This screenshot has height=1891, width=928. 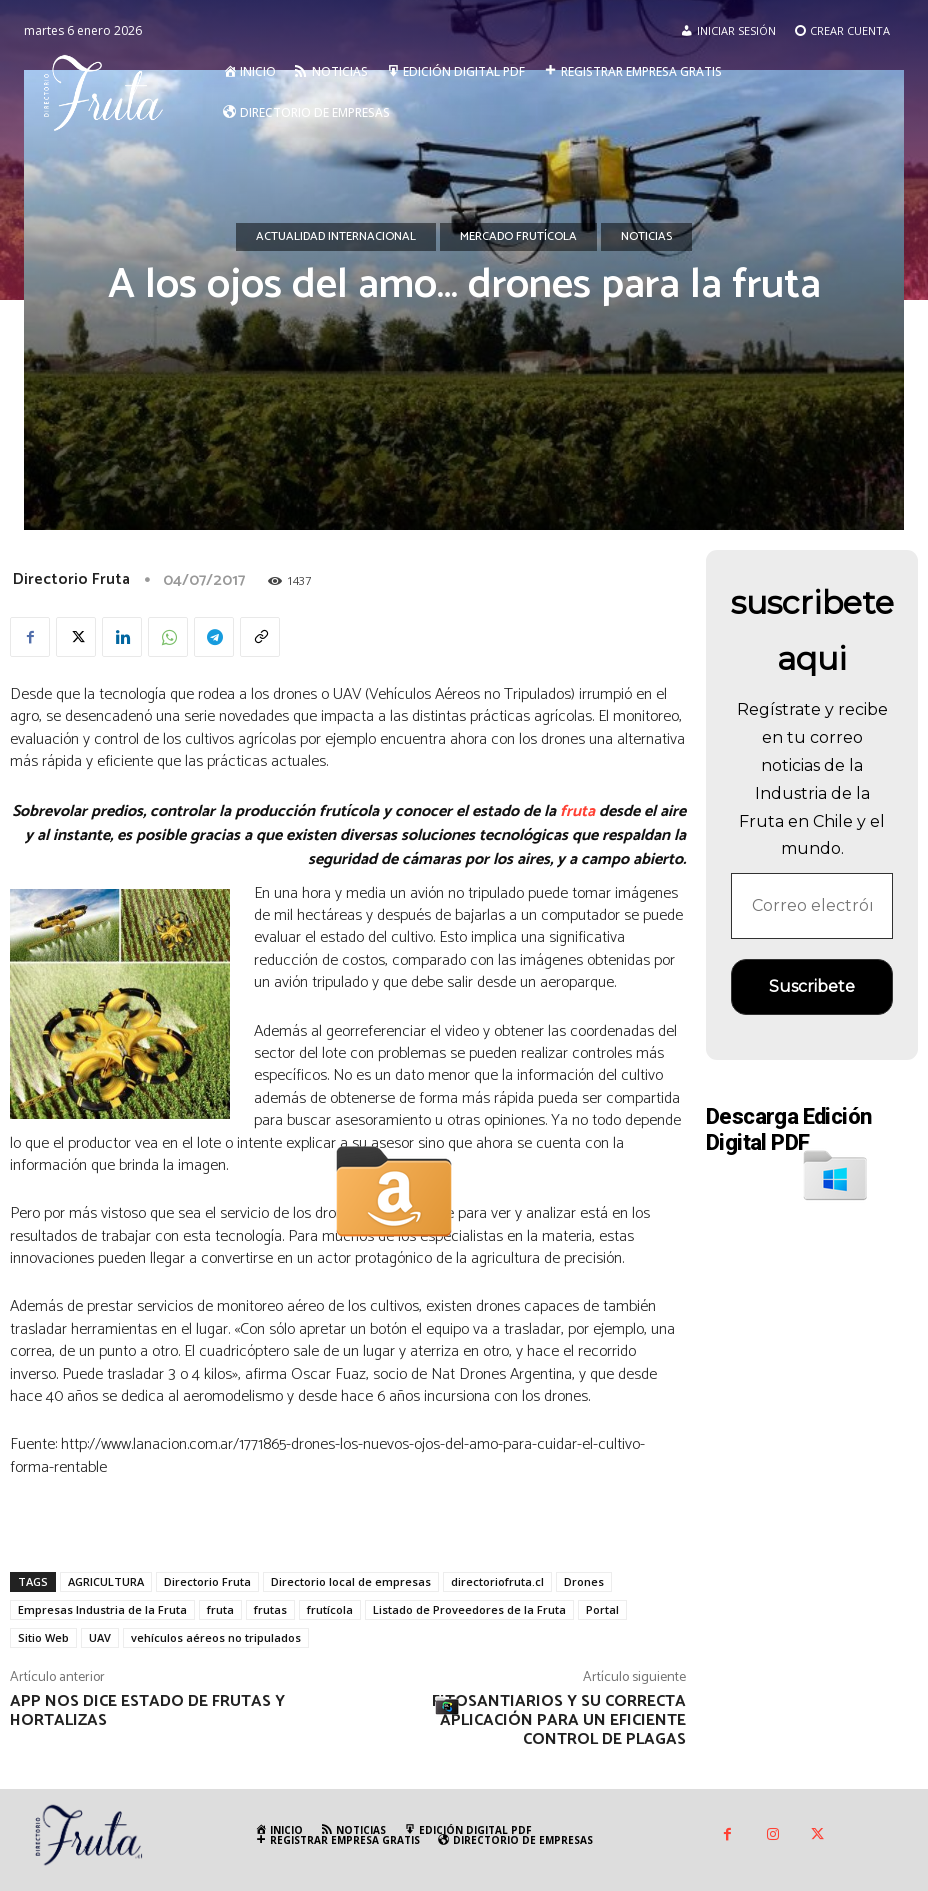 I want to click on open datalore project files folder, so click(x=447, y=1706).